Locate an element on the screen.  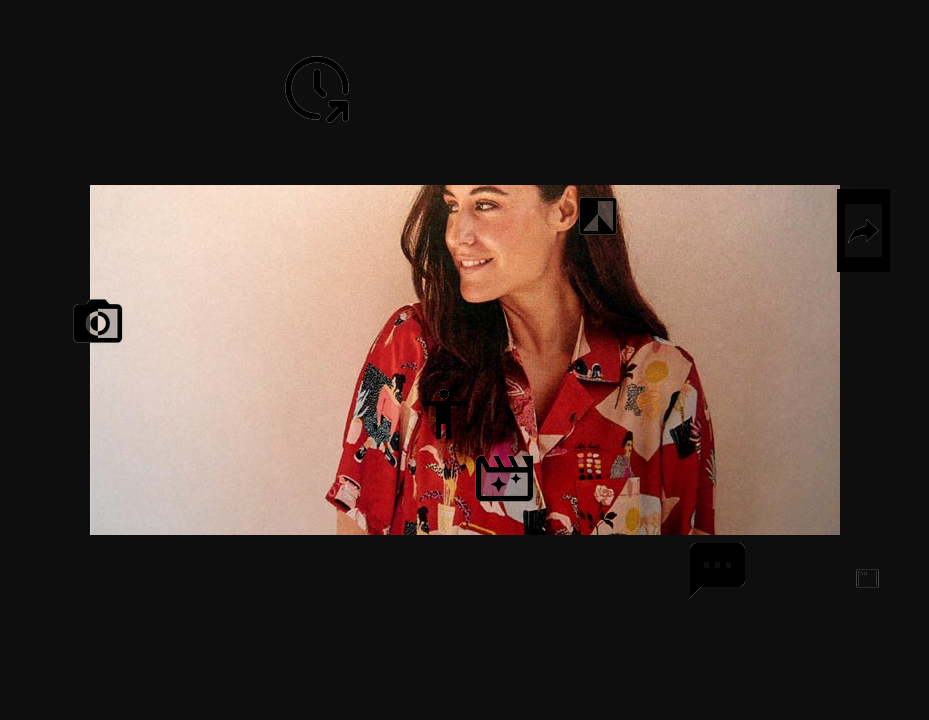
share a scheduled event or time is located at coordinates (317, 88).